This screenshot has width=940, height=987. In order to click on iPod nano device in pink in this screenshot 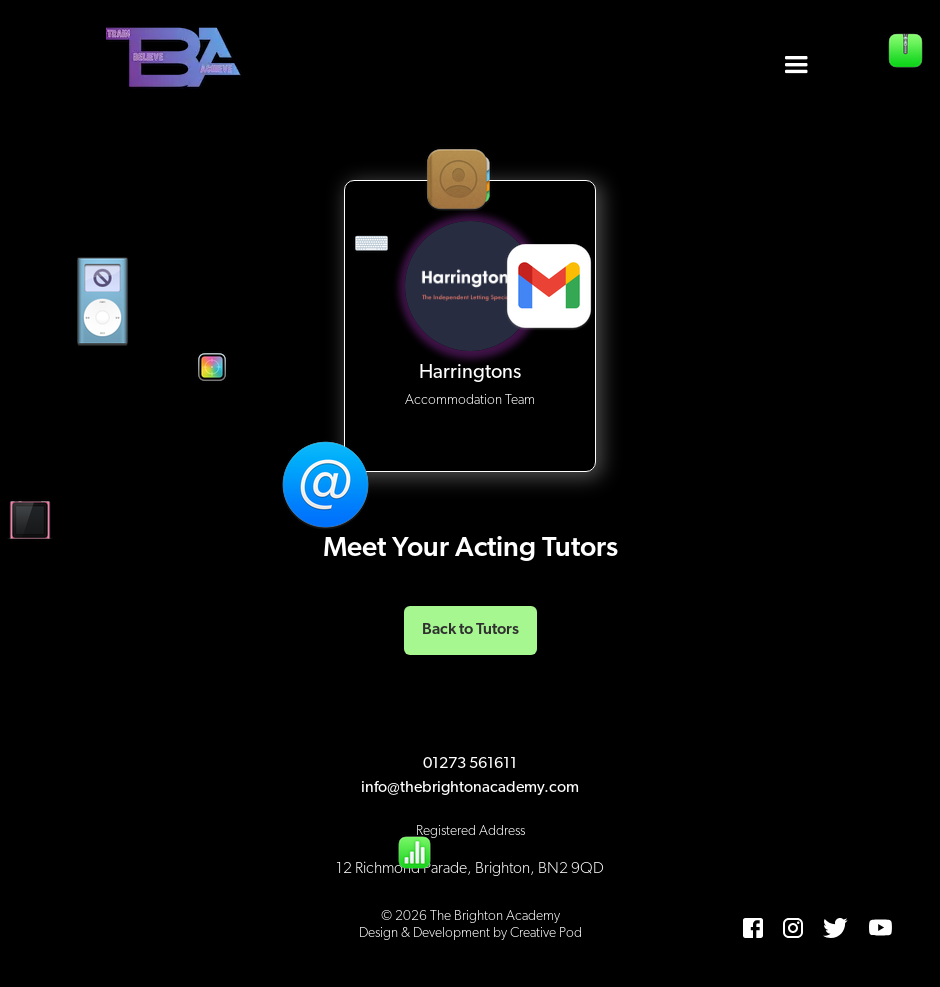, I will do `click(30, 520)`.